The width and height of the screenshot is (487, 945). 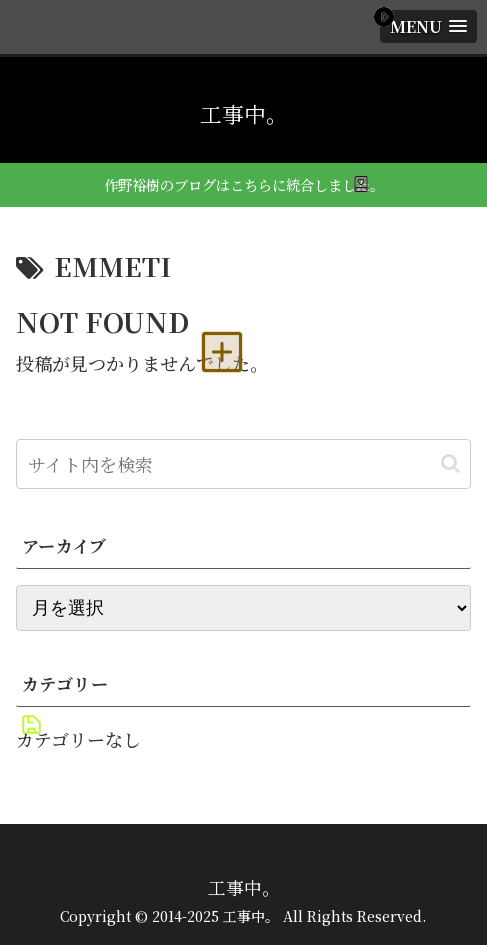 What do you see at coordinates (384, 17) in the screenshot?
I see `play media or video content` at bounding box center [384, 17].